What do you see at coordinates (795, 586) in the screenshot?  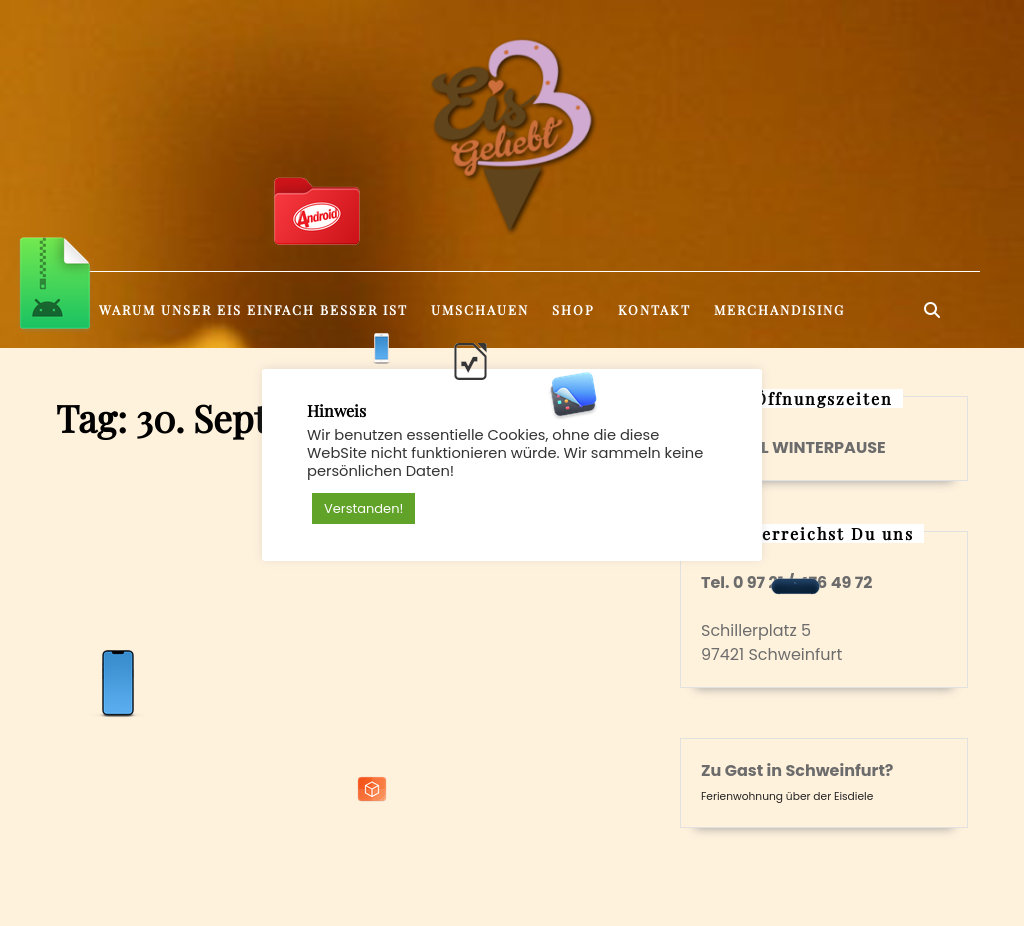 I see `connect to bluetooth speaker` at bounding box center [795, 586].